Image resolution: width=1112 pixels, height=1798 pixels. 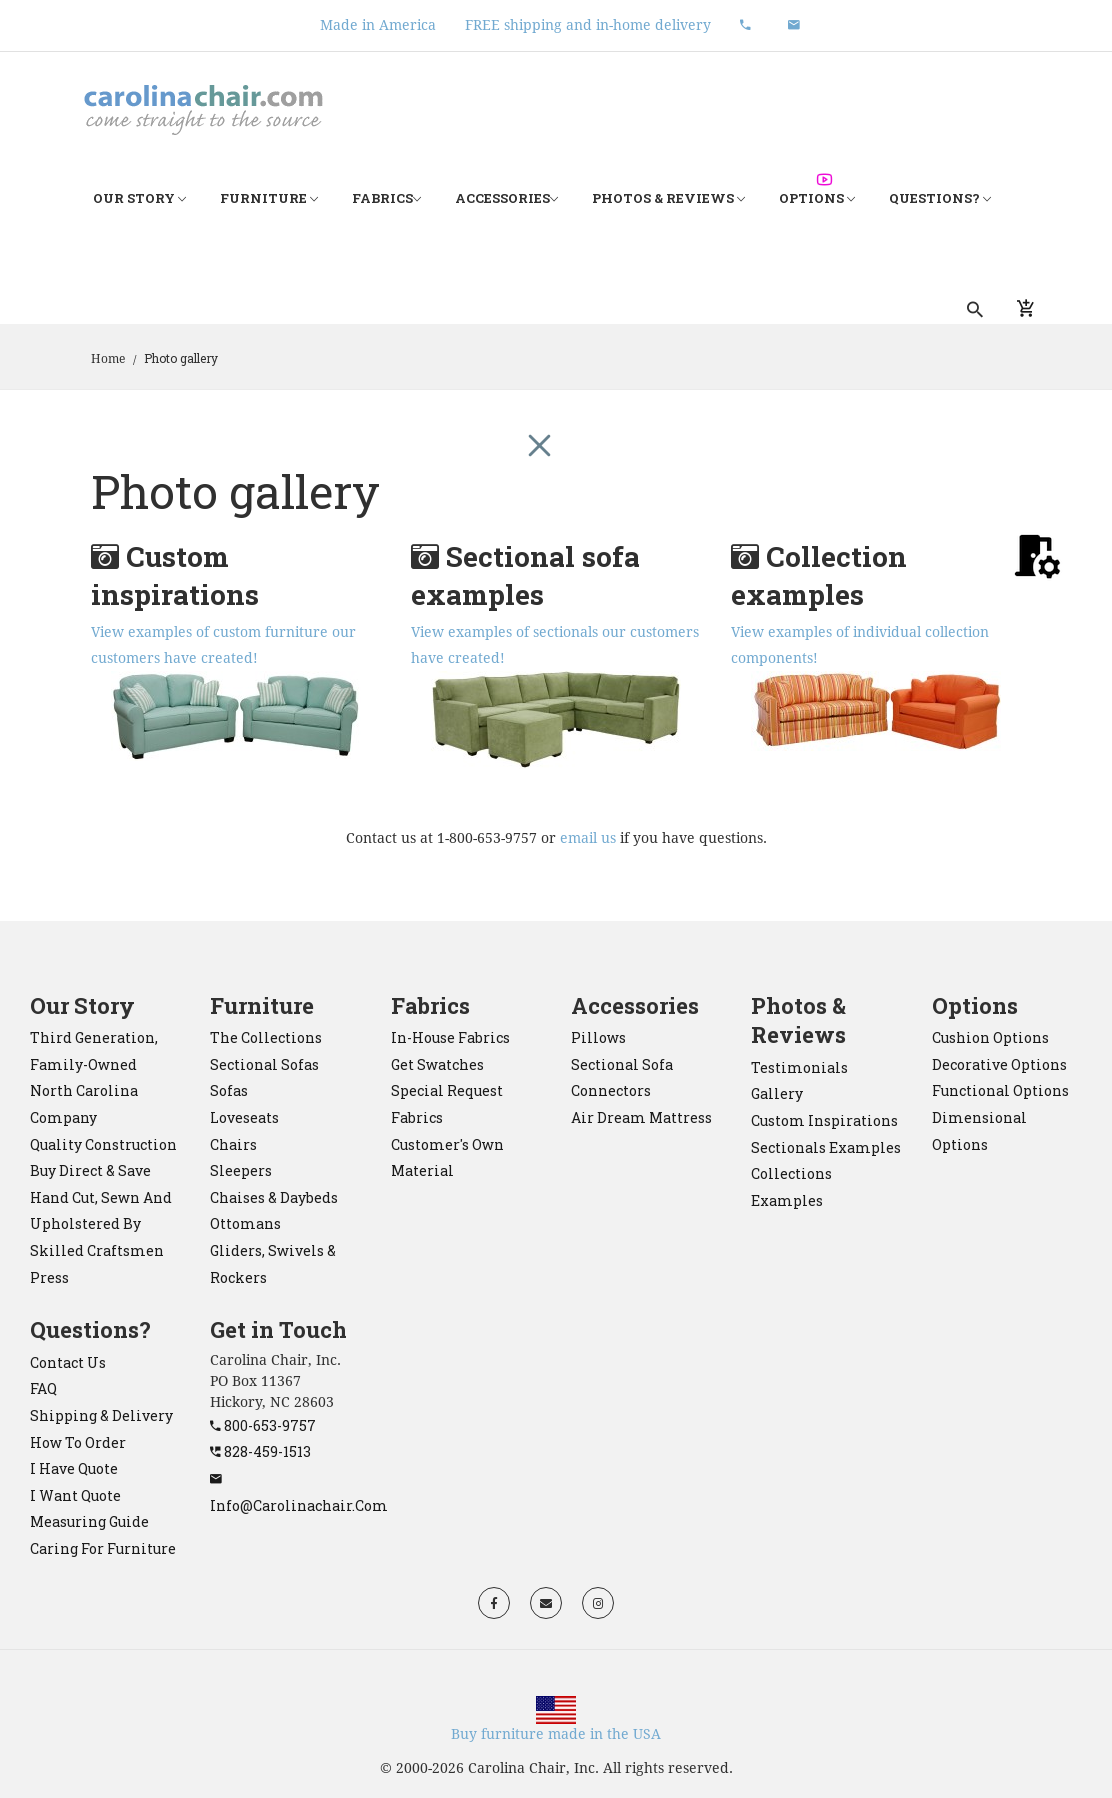 What do you see at coordinates (824, 179) in the screenshot?
I see `open YouTube app` at bounding box center [824, 179].